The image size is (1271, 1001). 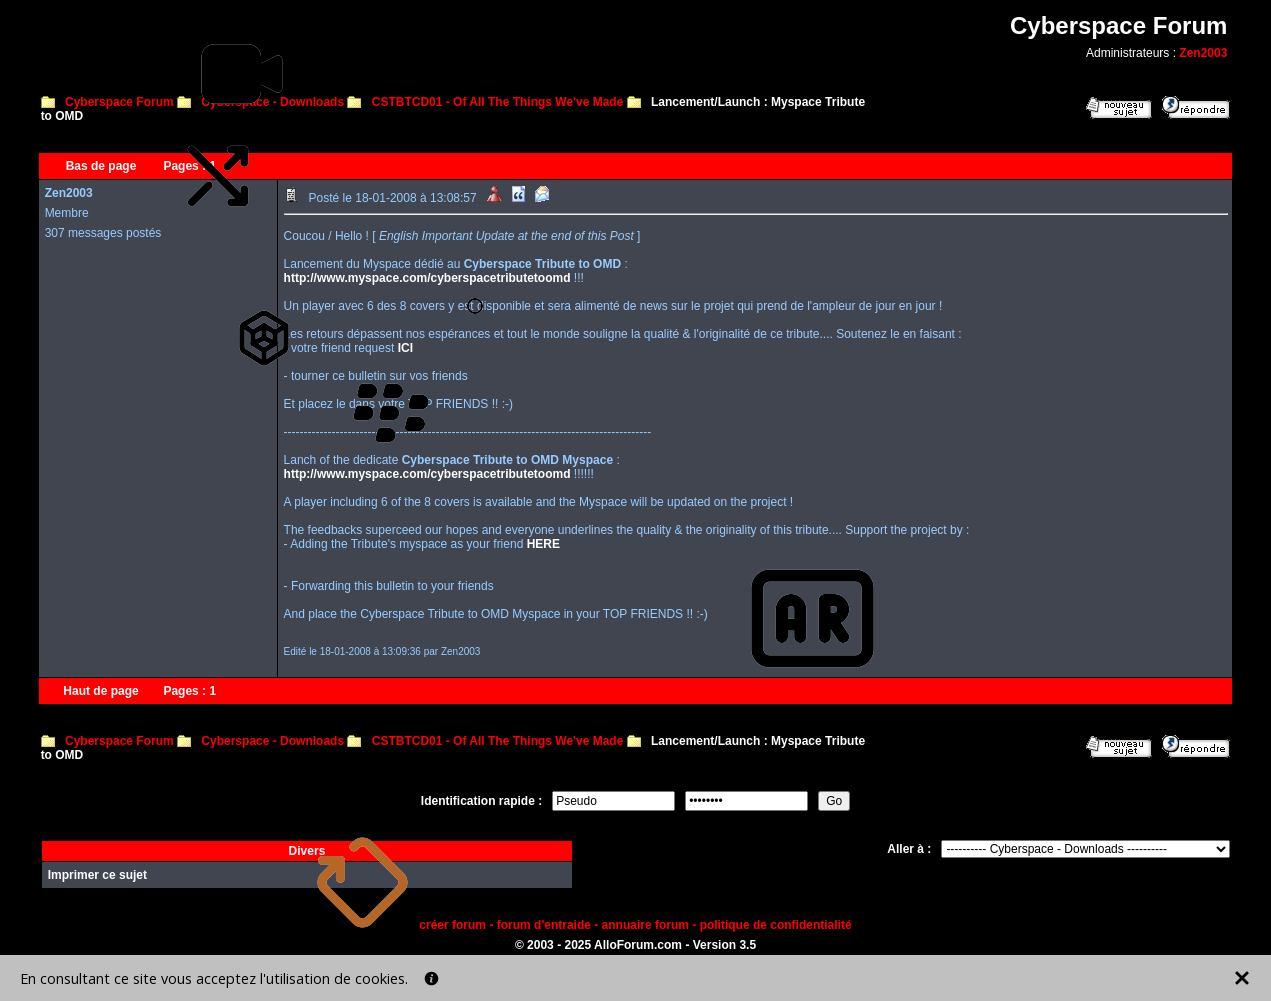 What do you see at coordinates (362, 882) in the screenshot?
I see `rotate image or element` at bounding box center [362, 882].